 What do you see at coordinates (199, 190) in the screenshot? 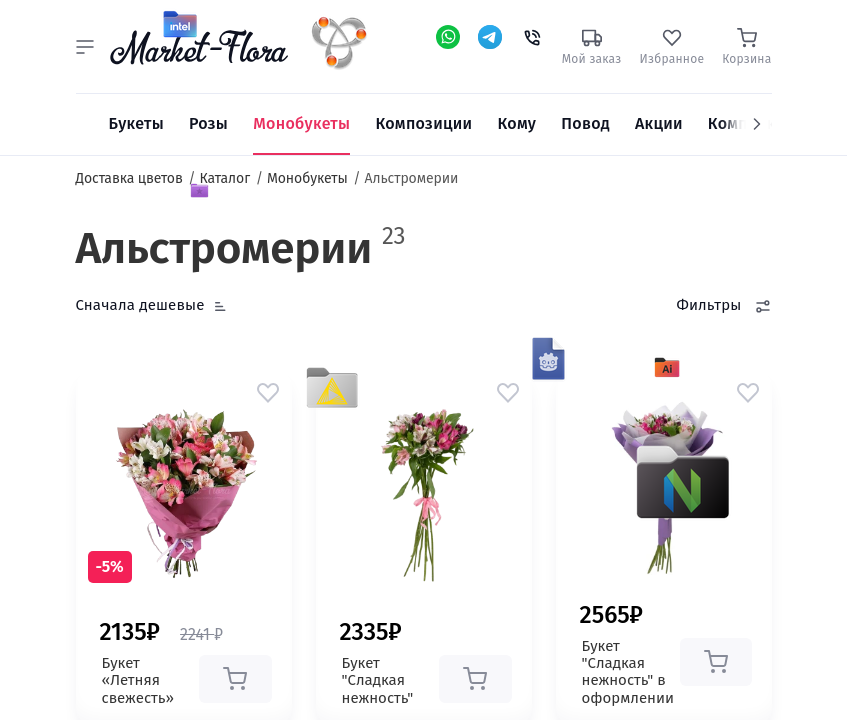
I see `open your bookmarked or favorite files folder` at bounding box center [199, 190].